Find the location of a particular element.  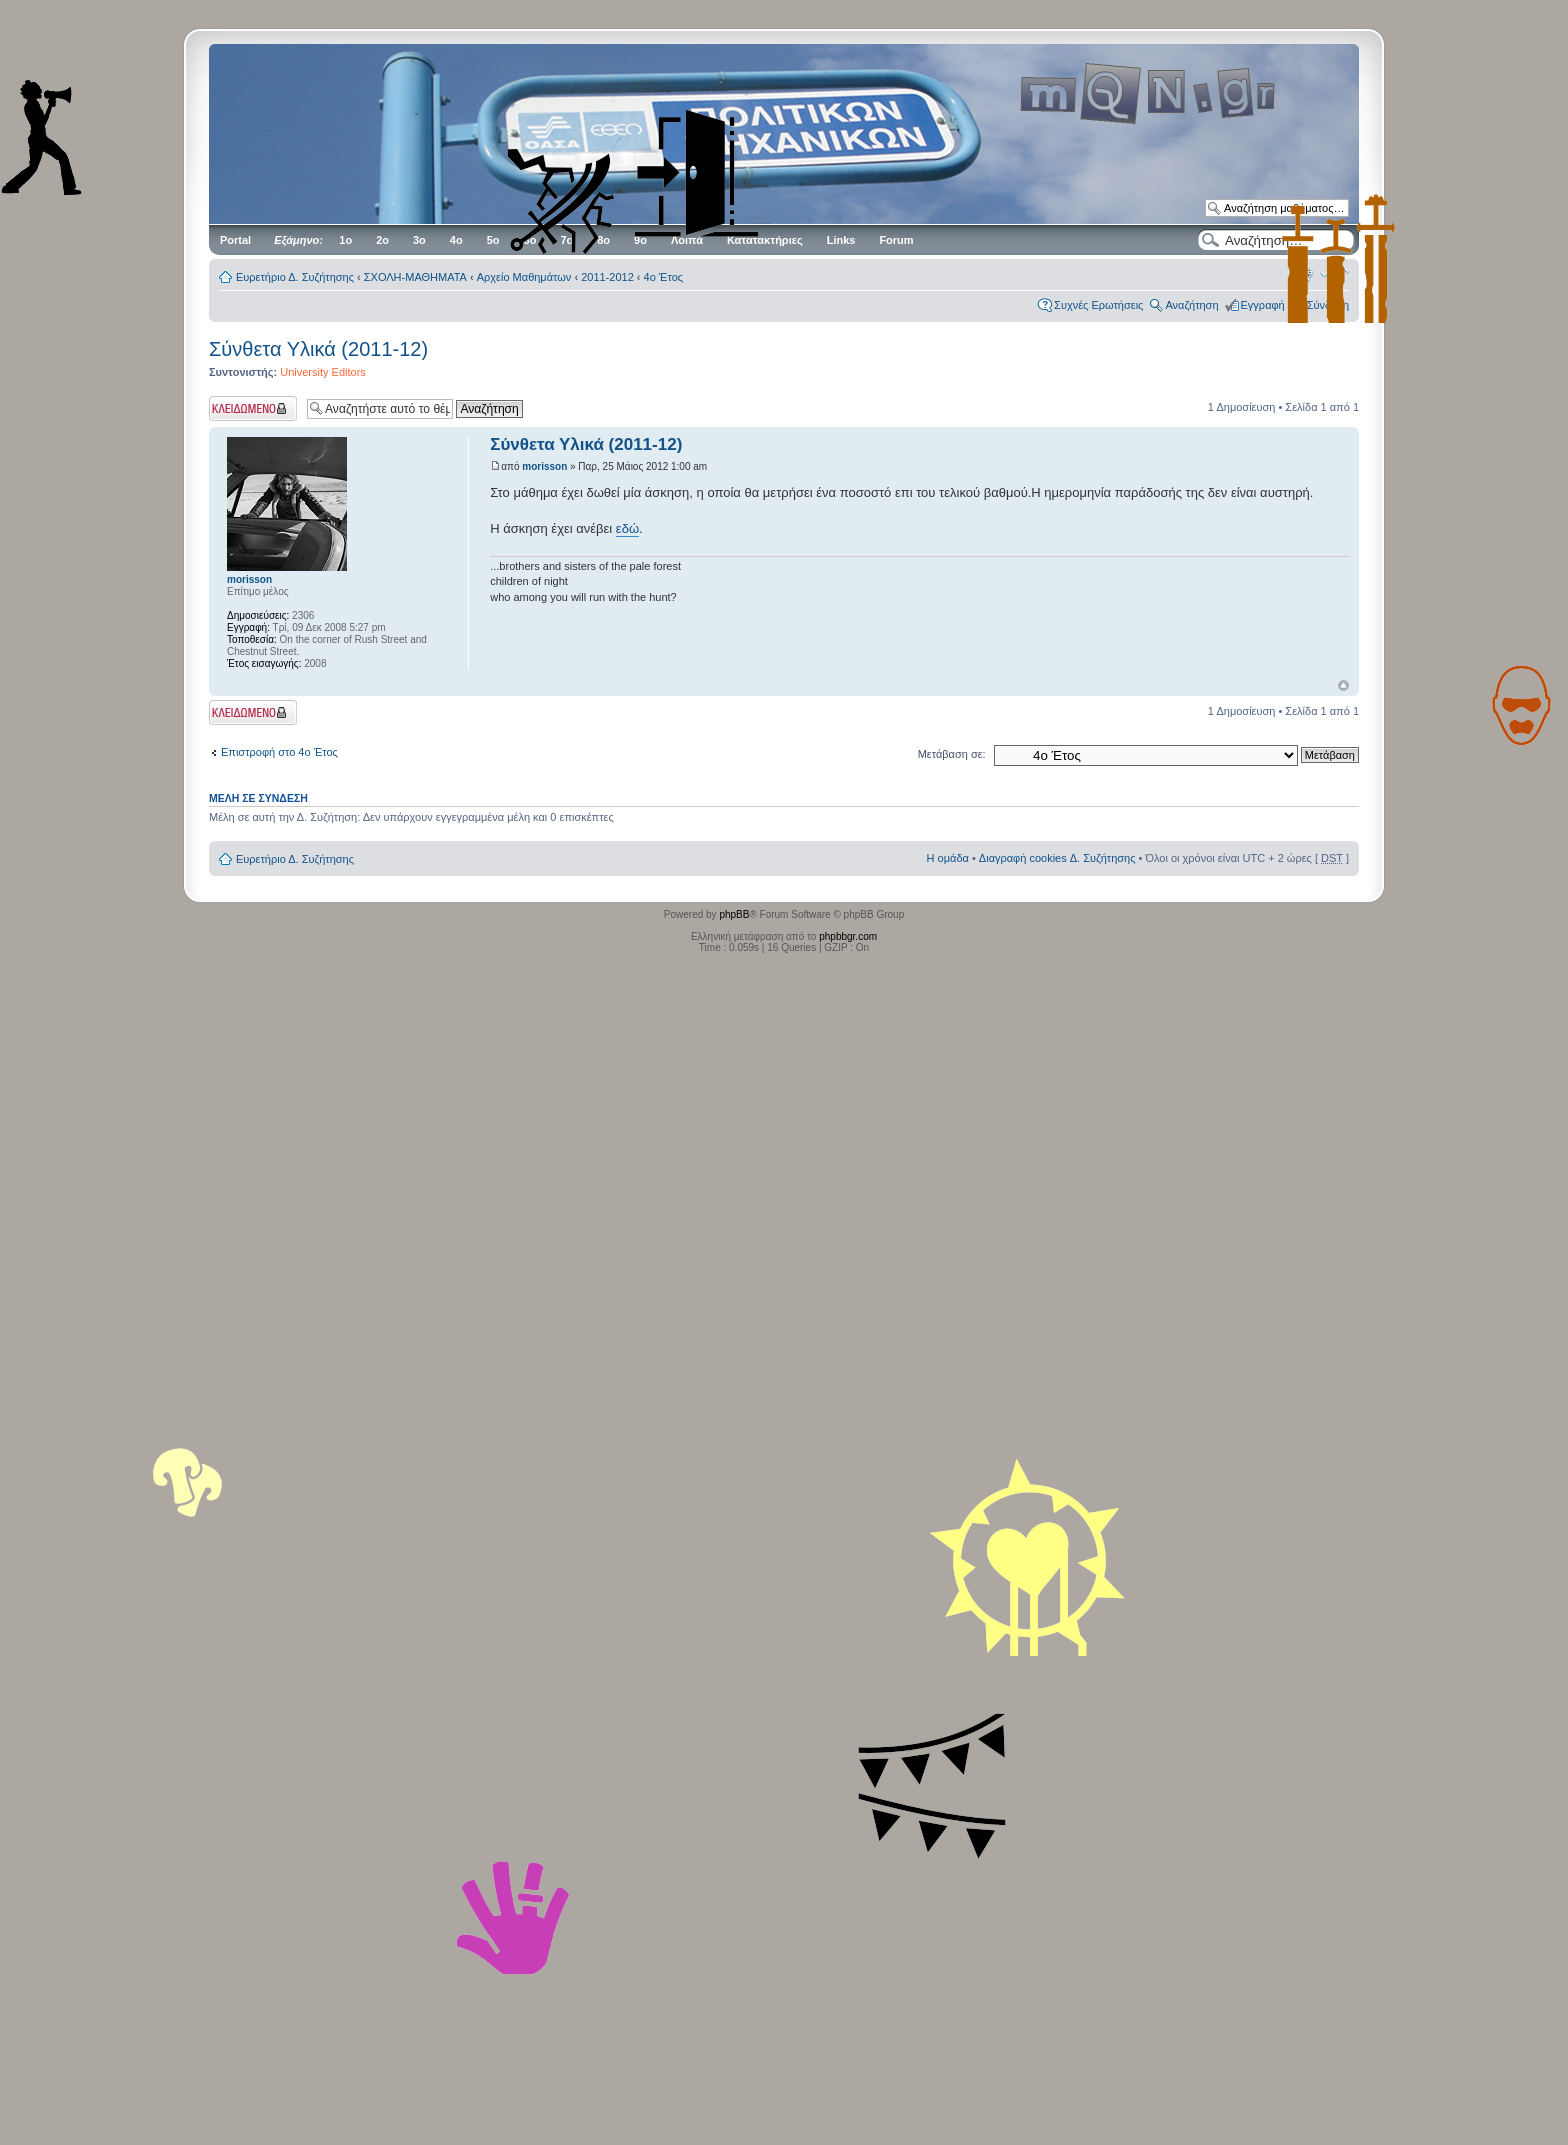

exit or log out of the current session is located at coordinates (696, 172).